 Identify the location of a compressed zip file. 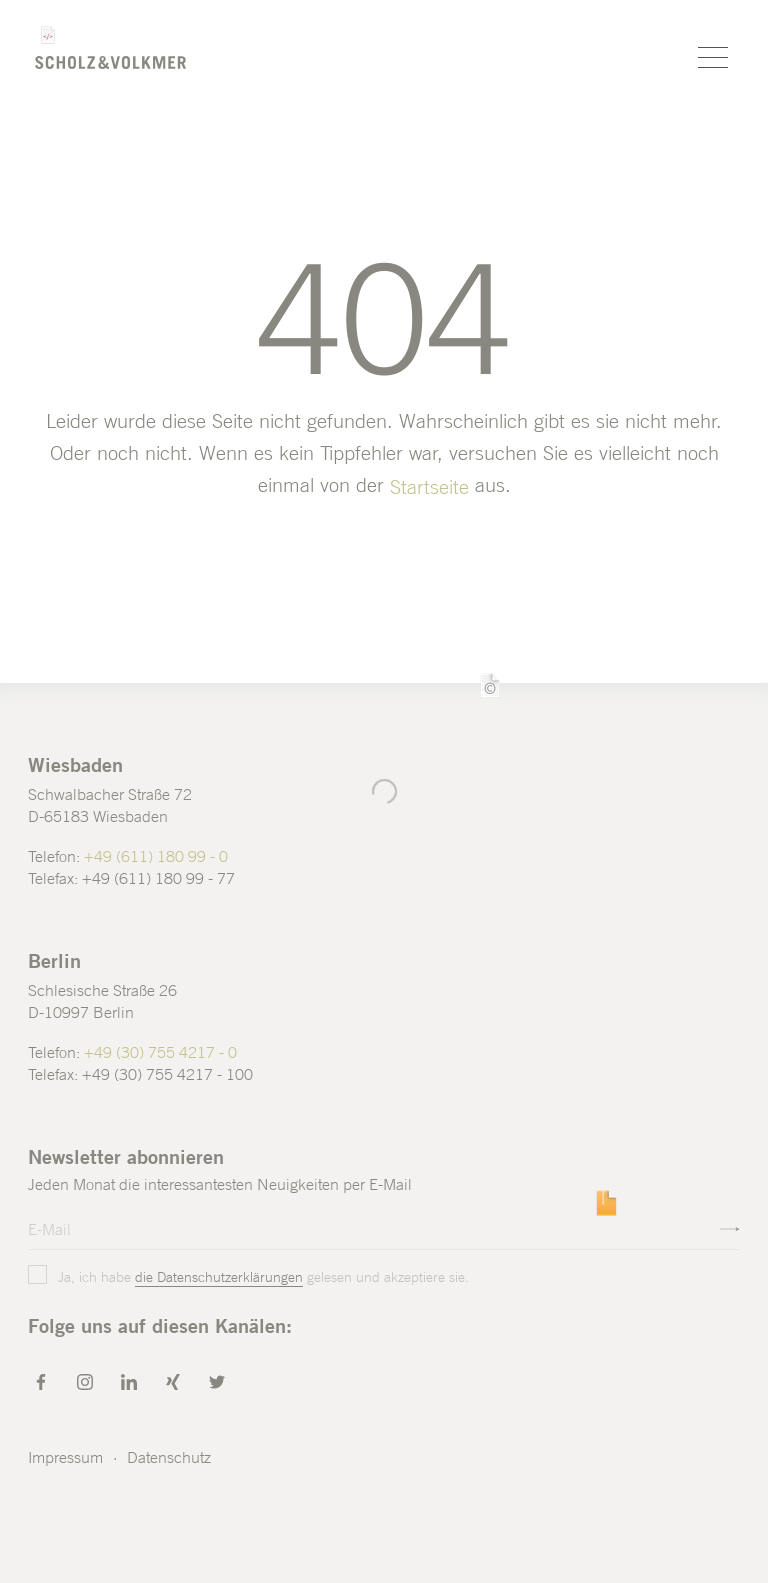
(606, 1203).